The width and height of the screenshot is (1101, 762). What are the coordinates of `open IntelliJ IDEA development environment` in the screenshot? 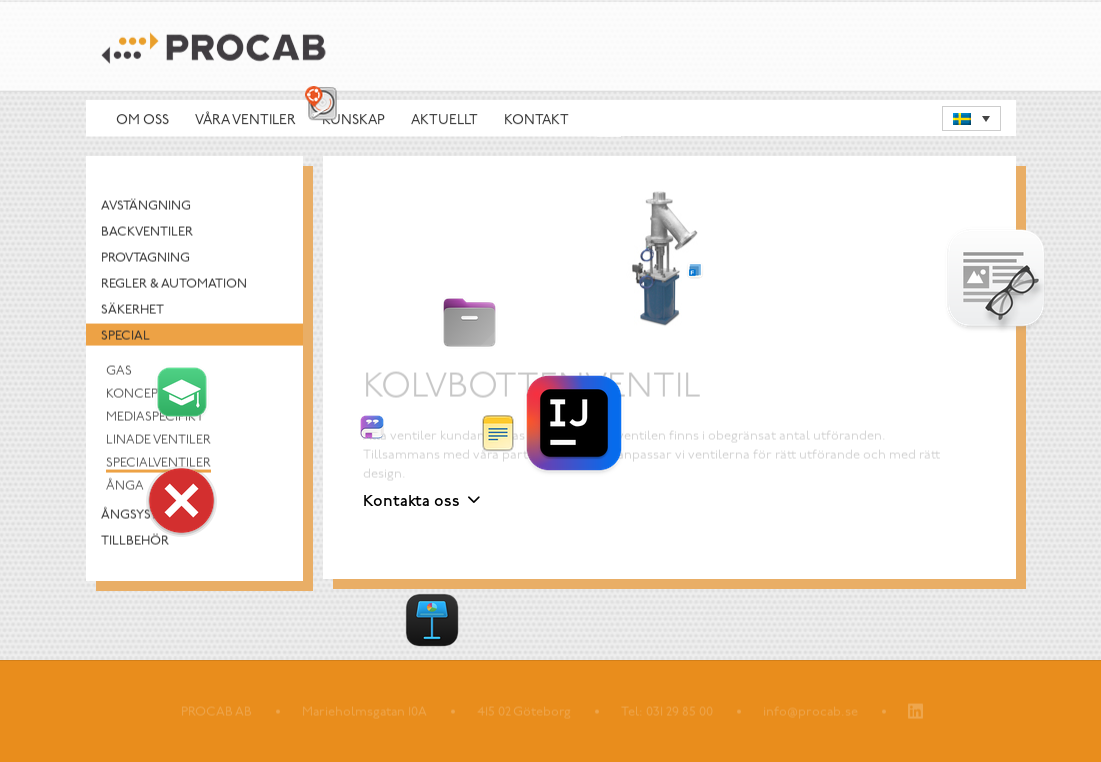 It's located at (574, 423).